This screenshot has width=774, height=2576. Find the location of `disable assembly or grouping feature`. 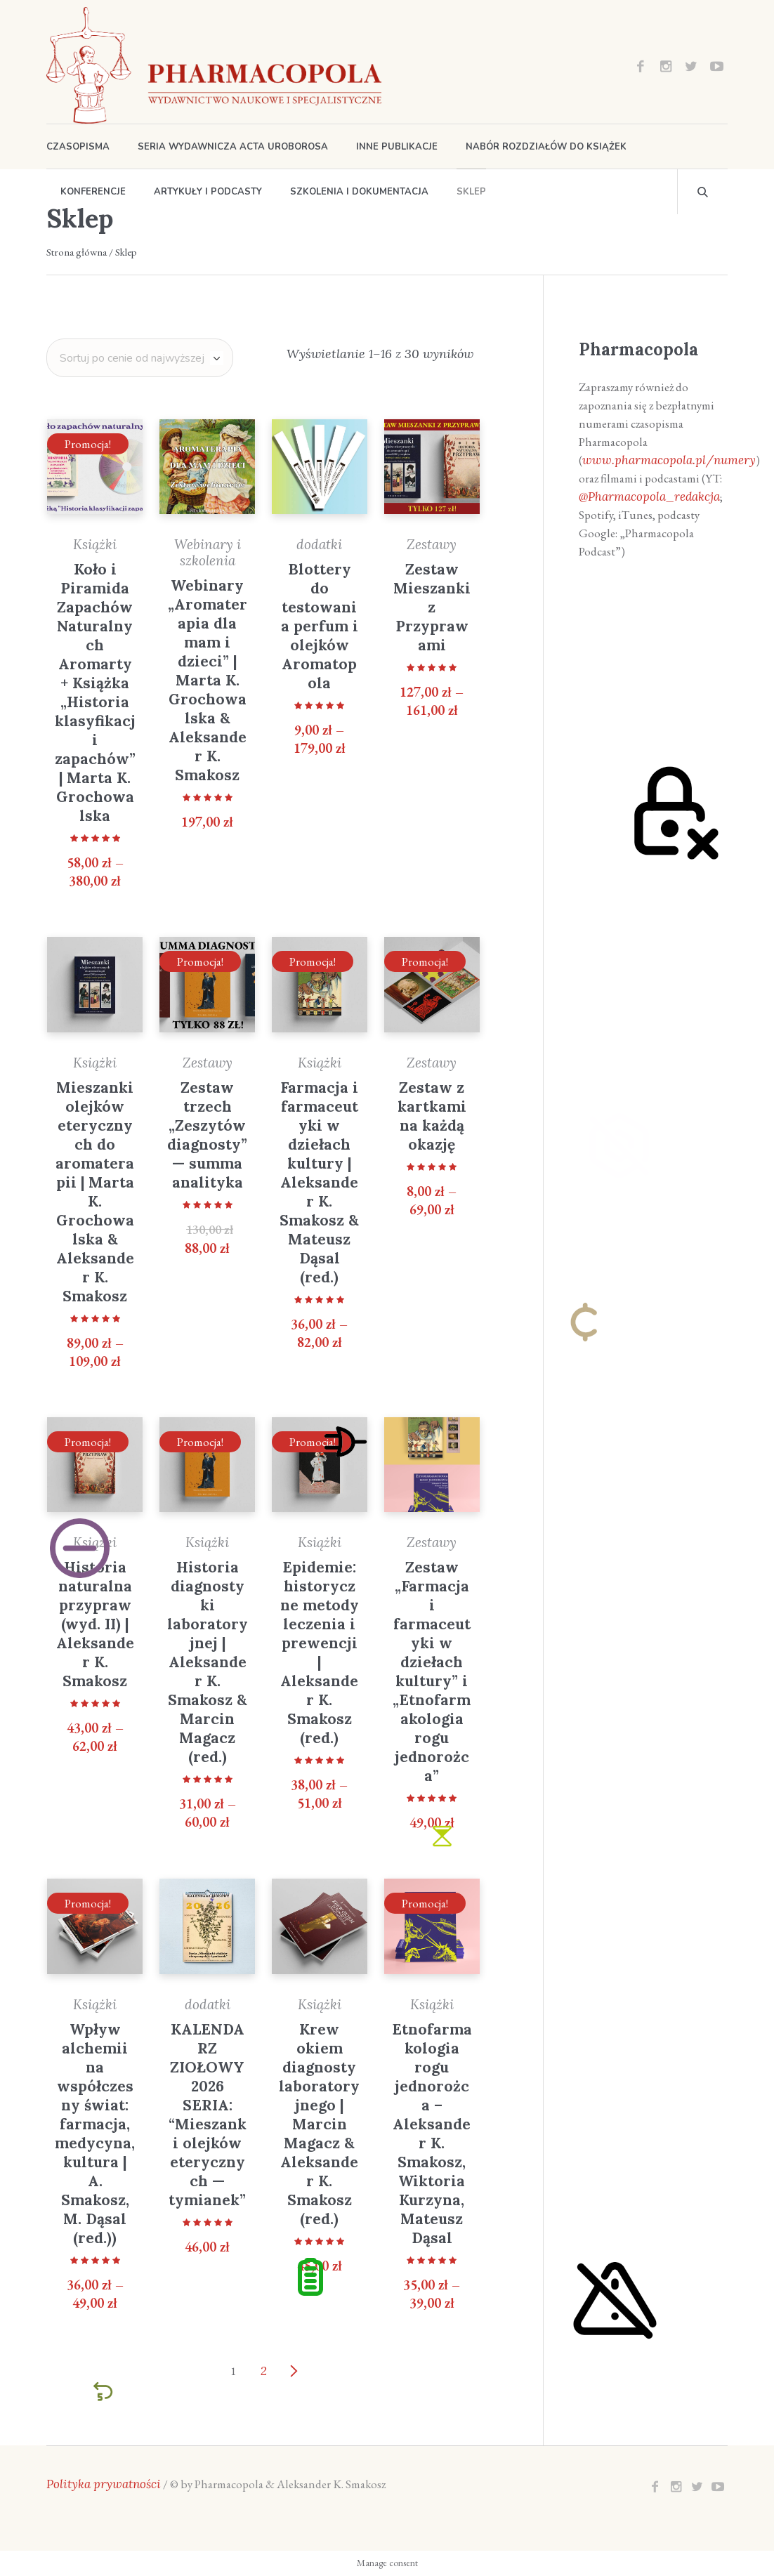

disable assembly or grouping feature is located at coordinates (619, 1145).